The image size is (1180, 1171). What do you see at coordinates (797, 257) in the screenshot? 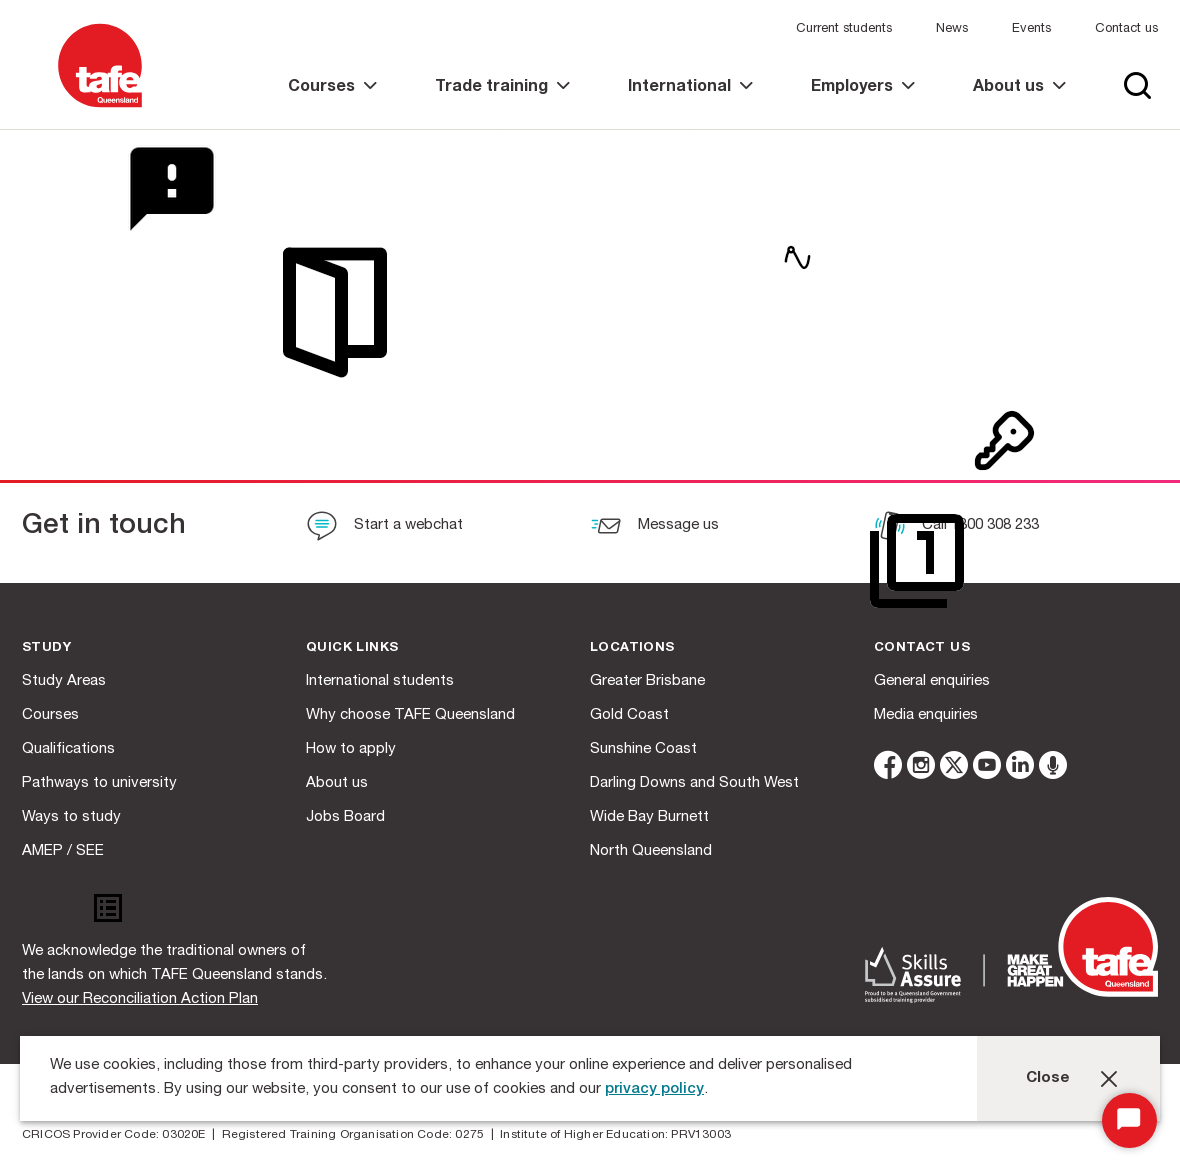
I see `apply maximum function to selected values` at bounding box center [797, 257].